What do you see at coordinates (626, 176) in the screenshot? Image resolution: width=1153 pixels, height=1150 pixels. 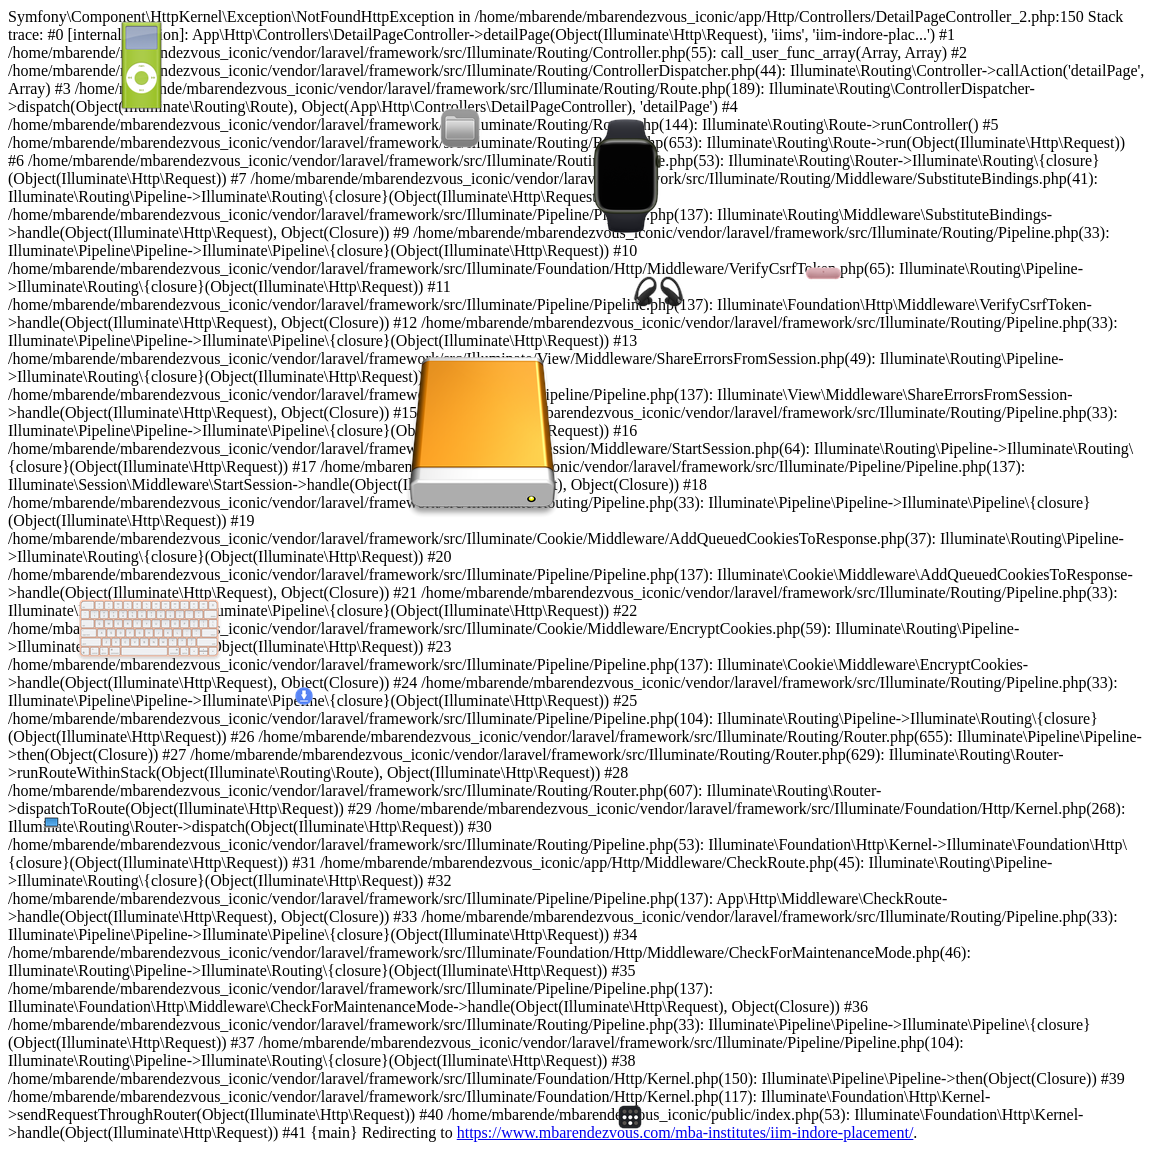 I see `apple watch series 7 device icon` at bounding box center [626, 176].